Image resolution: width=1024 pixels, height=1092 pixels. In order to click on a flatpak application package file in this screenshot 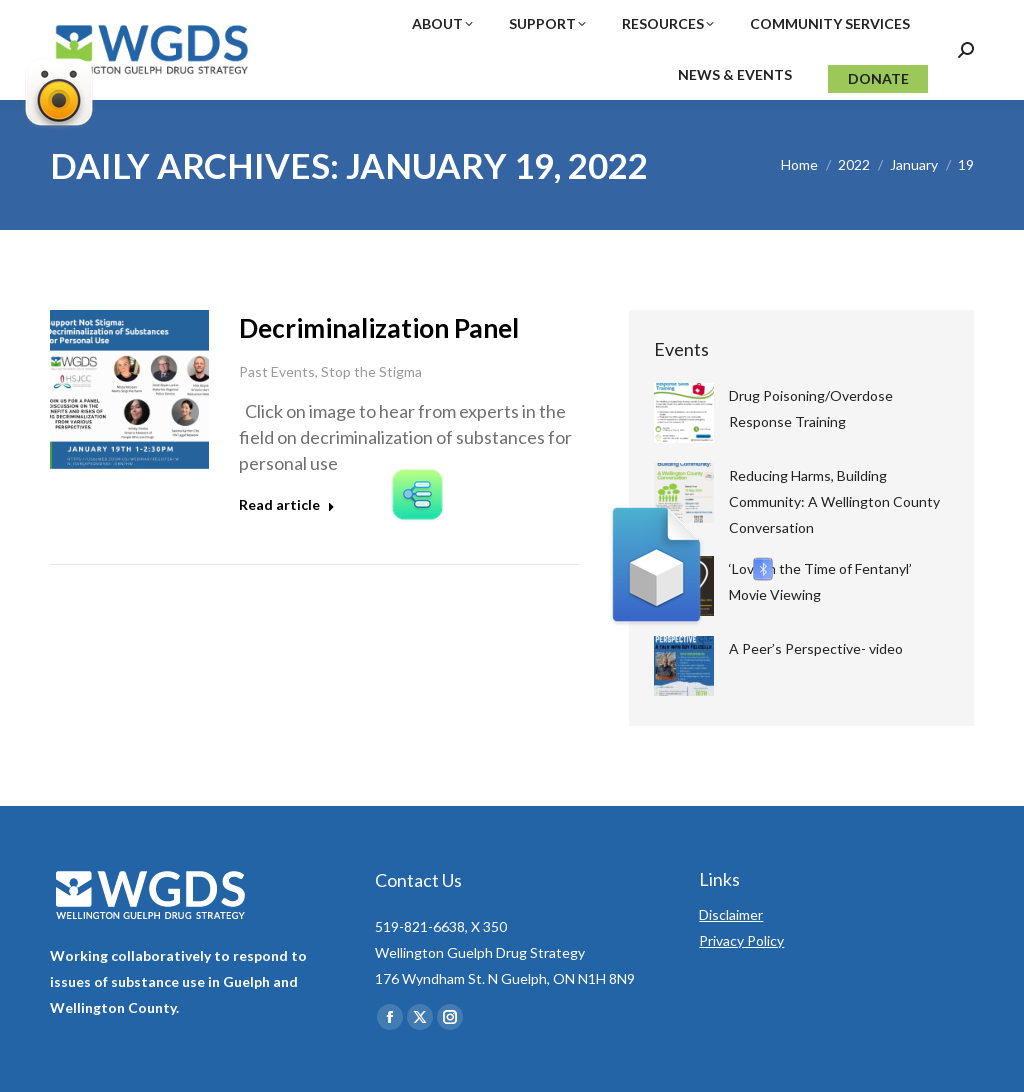, I will do `click(656, 564)`.